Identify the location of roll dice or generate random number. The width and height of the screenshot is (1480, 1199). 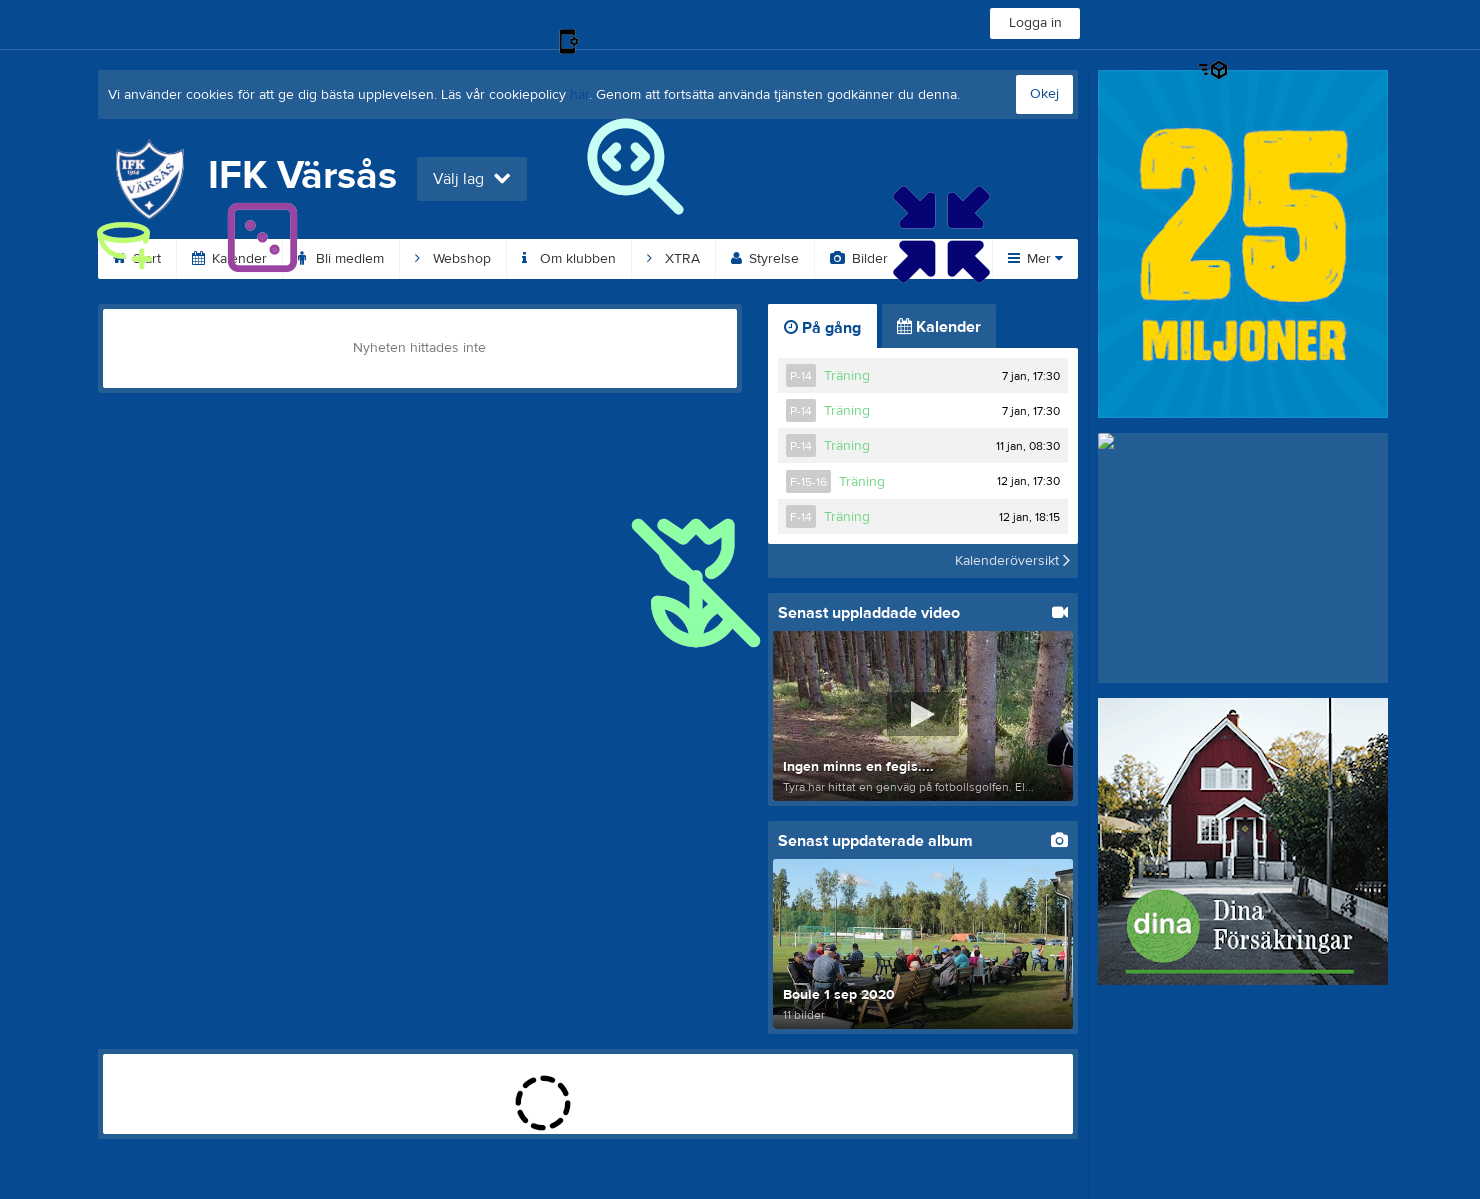
(262, 237).